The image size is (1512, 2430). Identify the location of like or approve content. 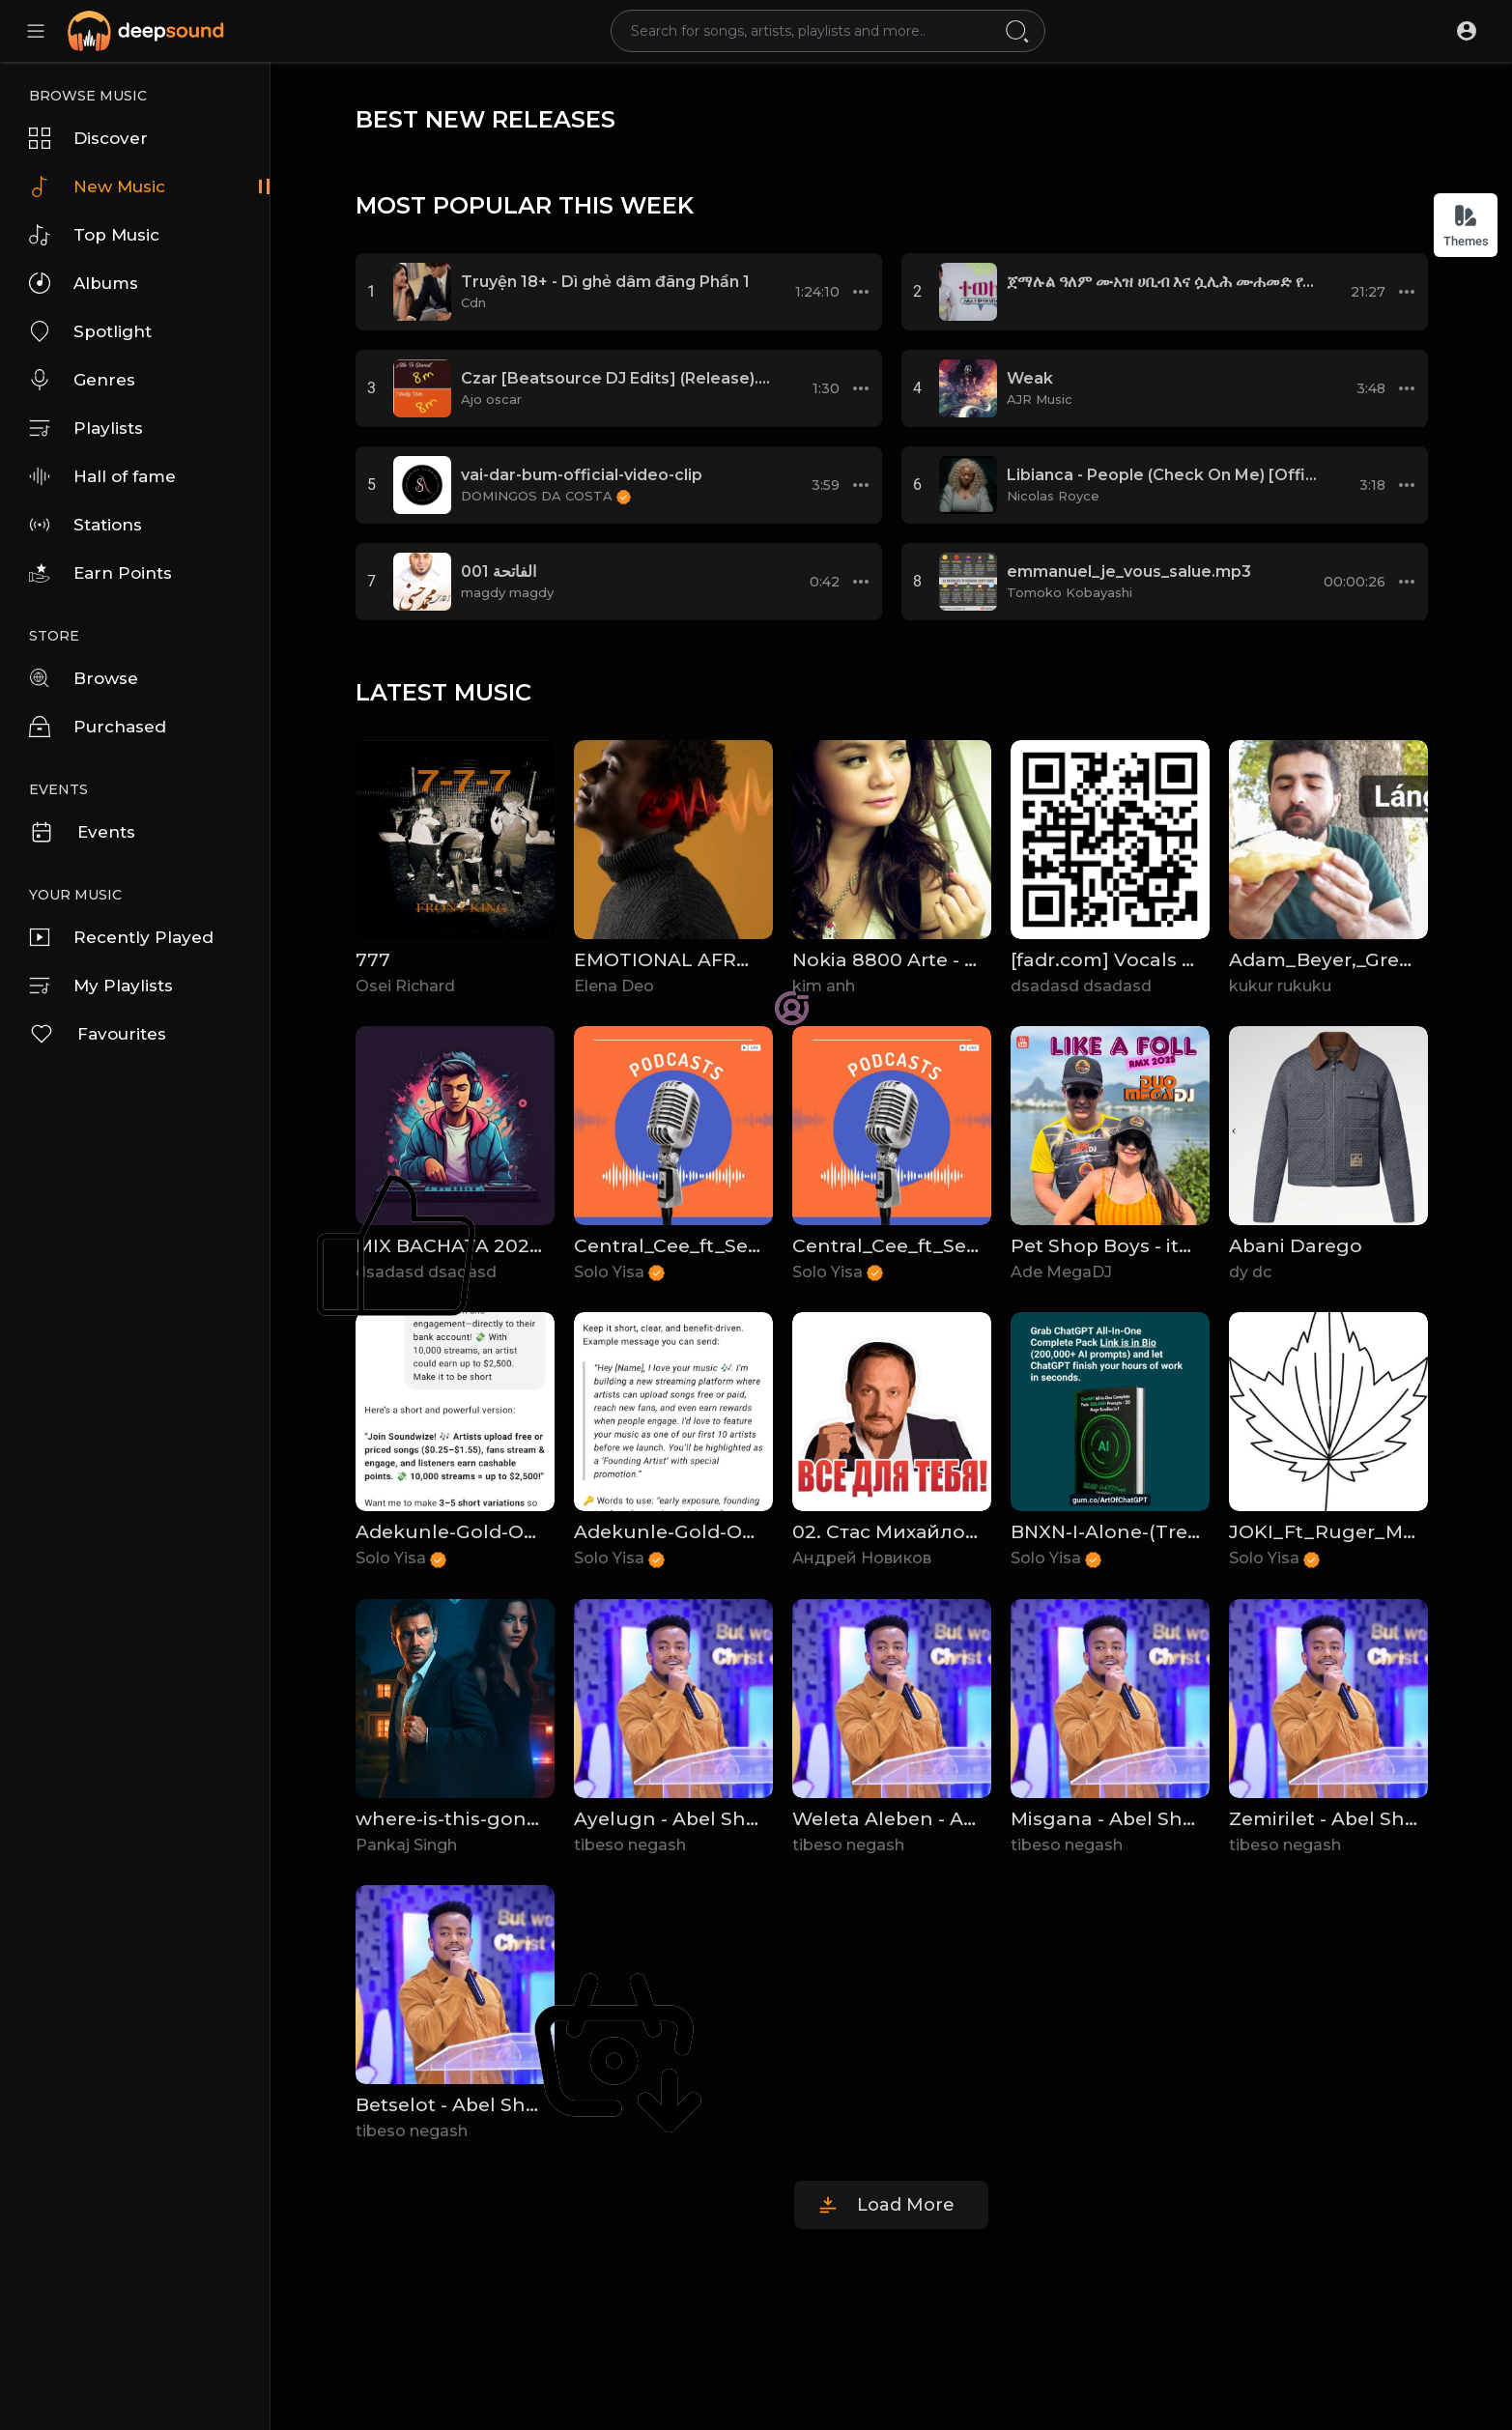
(396, 1254).